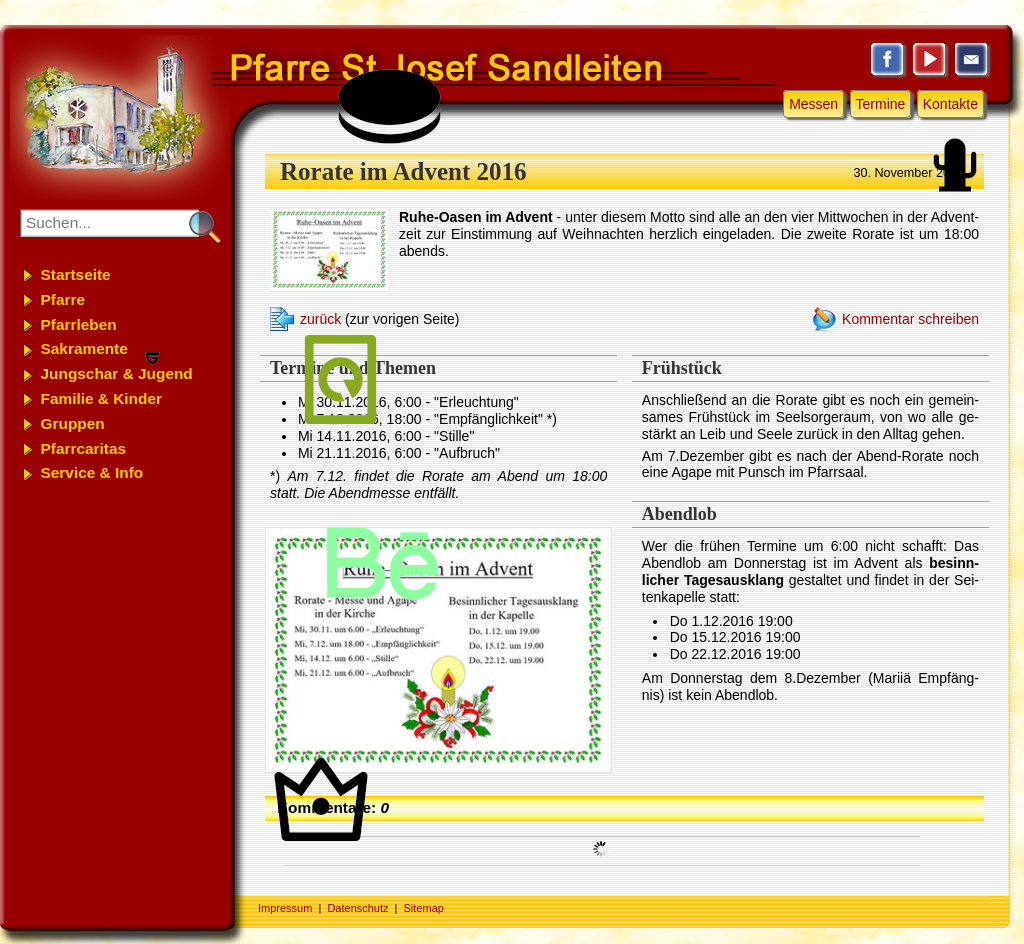 This screenshot has height=944, width=1024. I want to click on desert or arid climate indicator, so click(955, 165).